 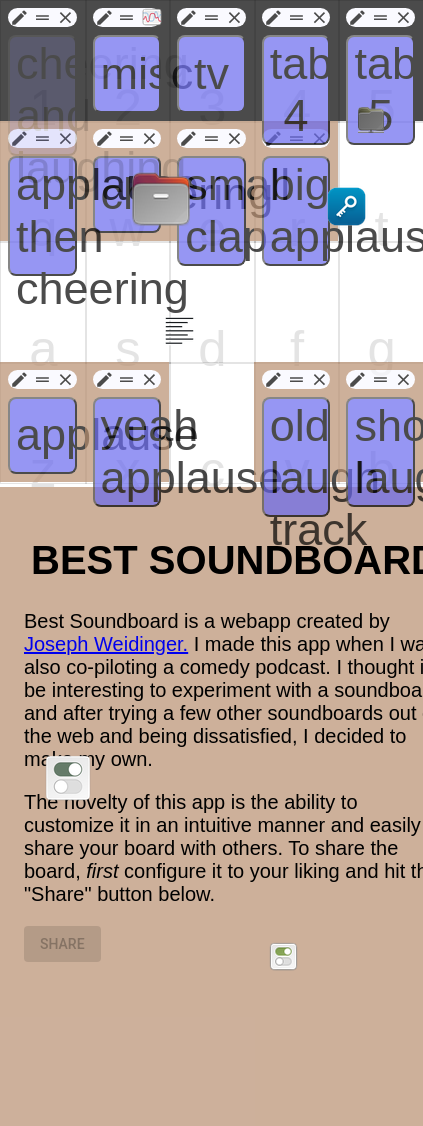 I want to click on open gnome tweaks to customize system settings, so click(x=283, y=956).